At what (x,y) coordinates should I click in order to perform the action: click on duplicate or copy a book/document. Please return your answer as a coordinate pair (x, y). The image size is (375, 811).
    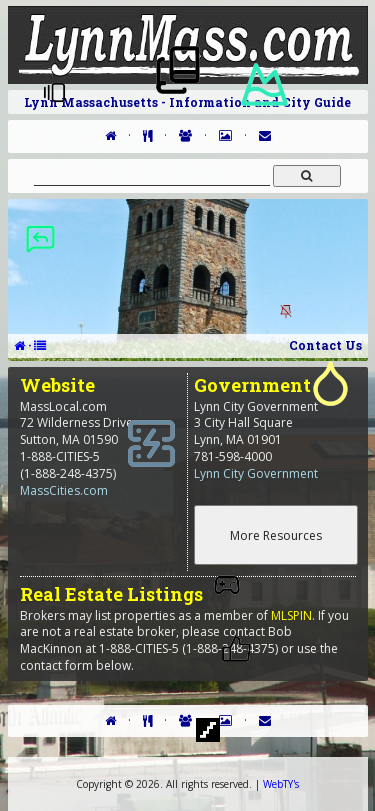
    Looking at the image, I should click on (178, 70).